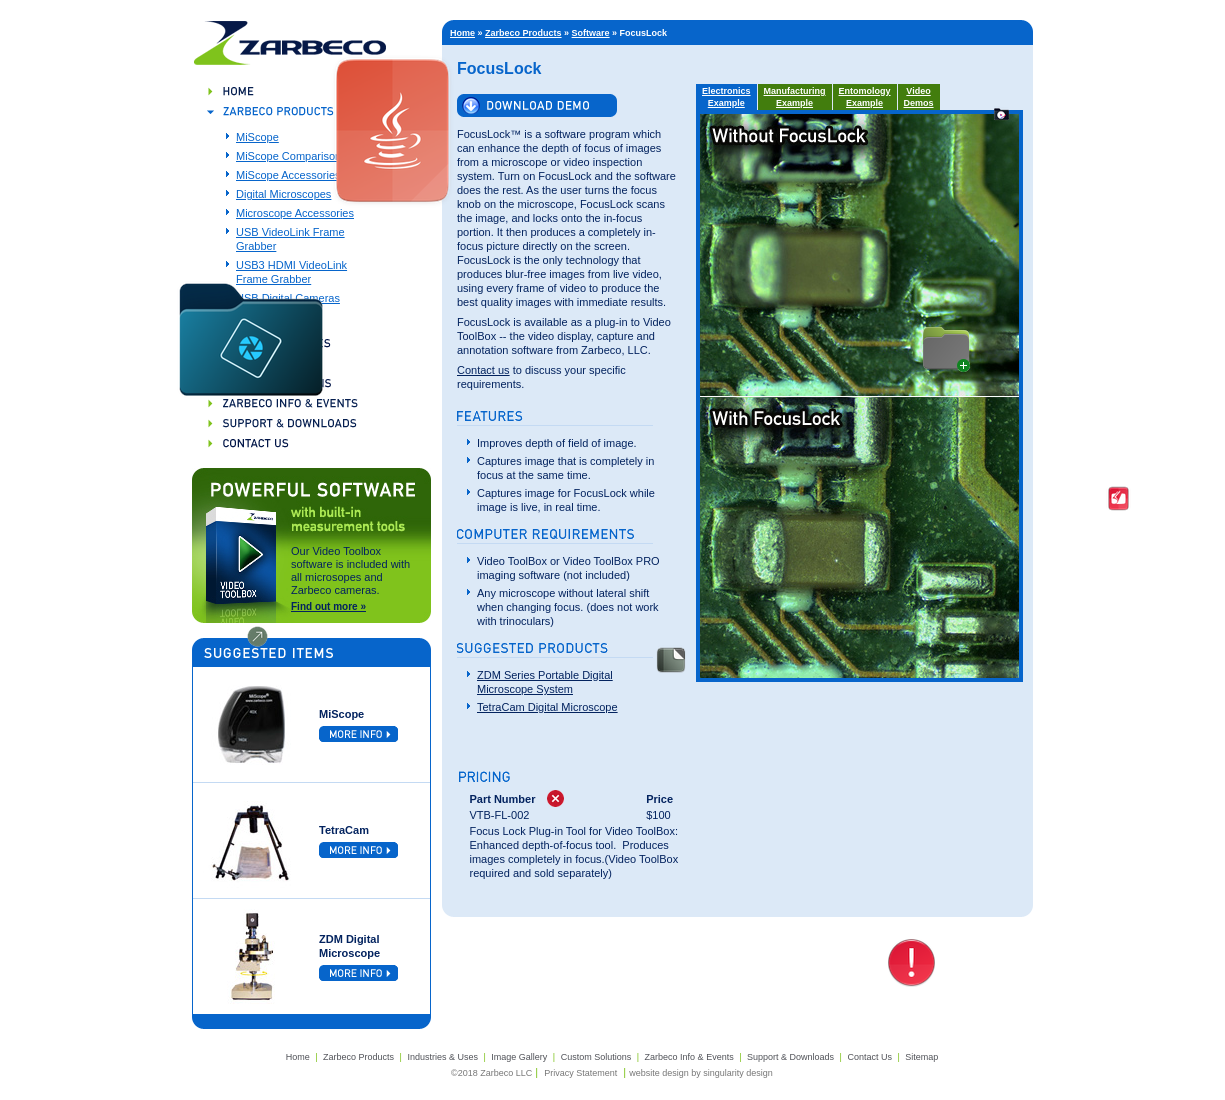 Image resolution: width=1225 pixels, height=1100 pixels. I want to click on indicates a symbolic link or shortcut to another file, so click(257, 636).